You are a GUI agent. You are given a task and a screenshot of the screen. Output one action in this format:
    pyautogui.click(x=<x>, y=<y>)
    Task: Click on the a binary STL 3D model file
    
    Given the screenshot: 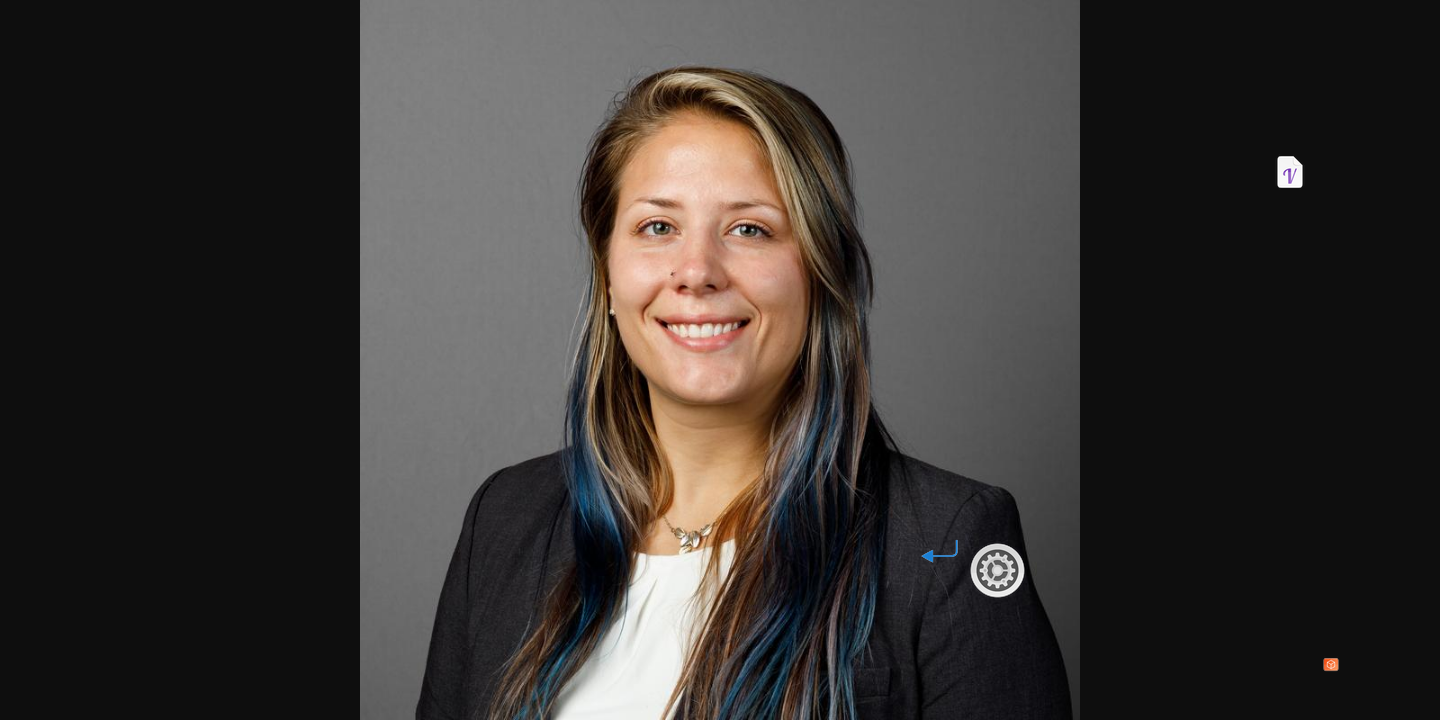 What is the action you would take?
    pyautogui.click(x=1331, y=664)
    